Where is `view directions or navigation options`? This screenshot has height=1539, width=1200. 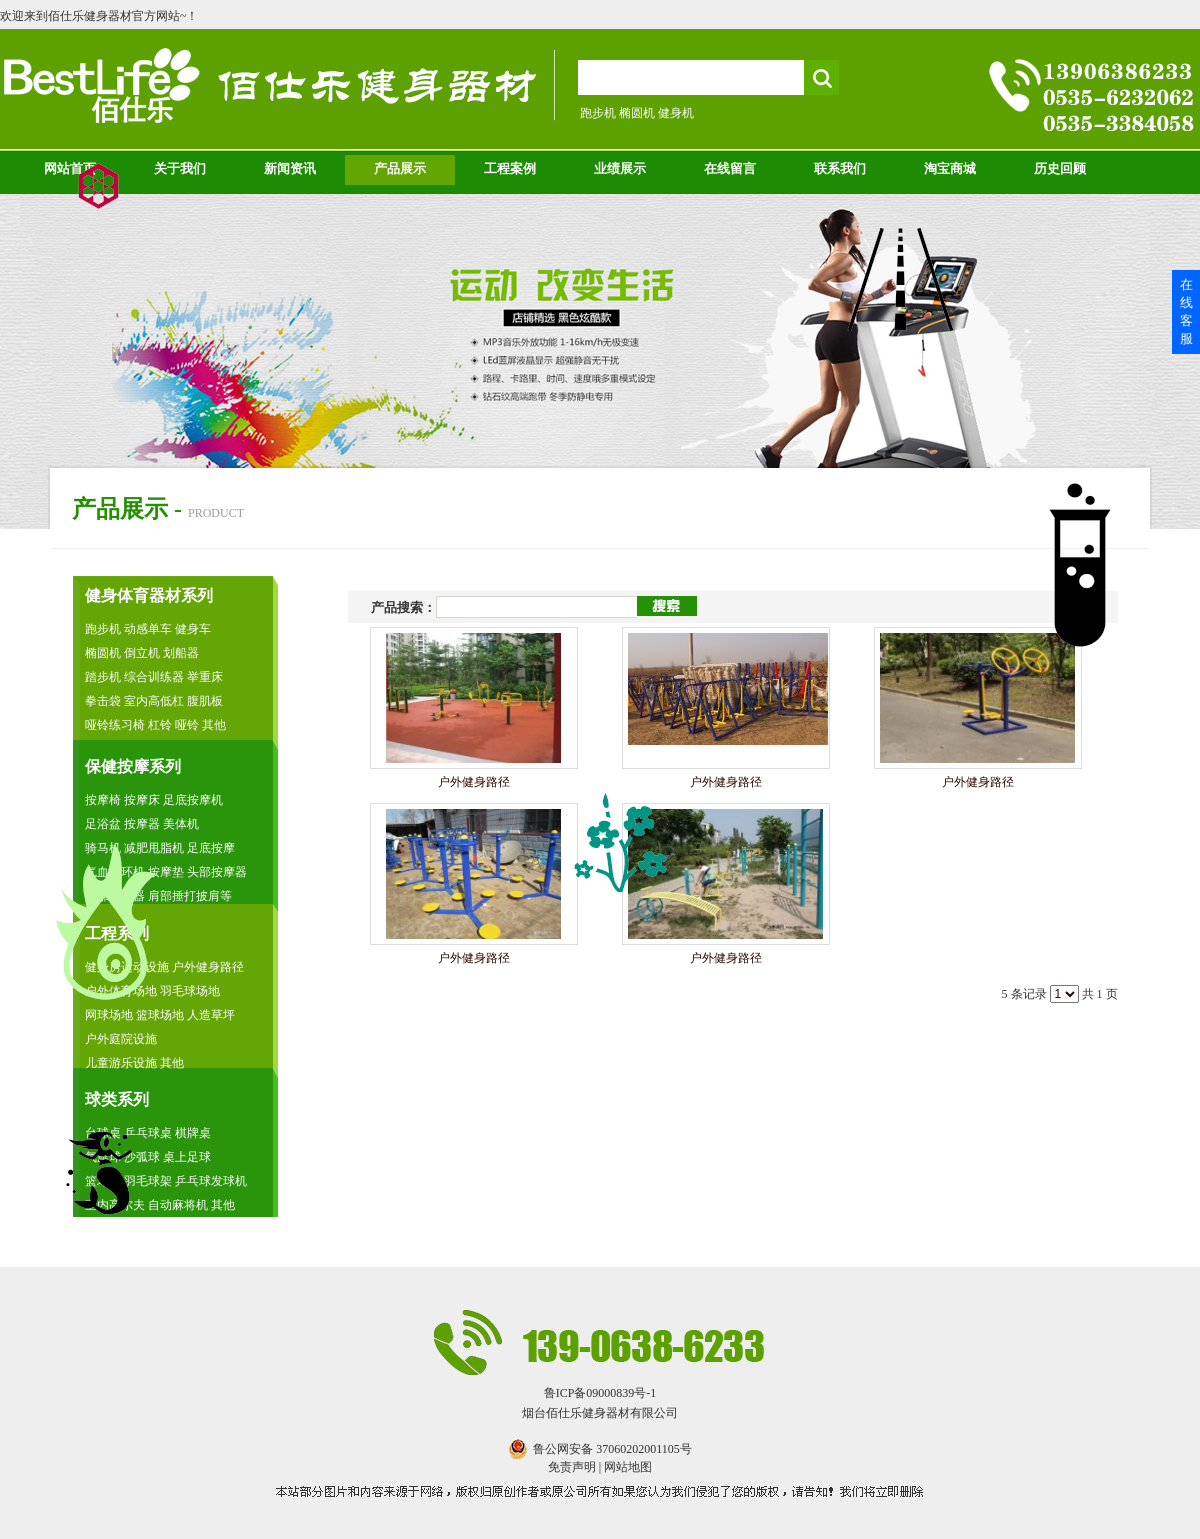
view directions or navigation options is located at coordinates (900, 279).